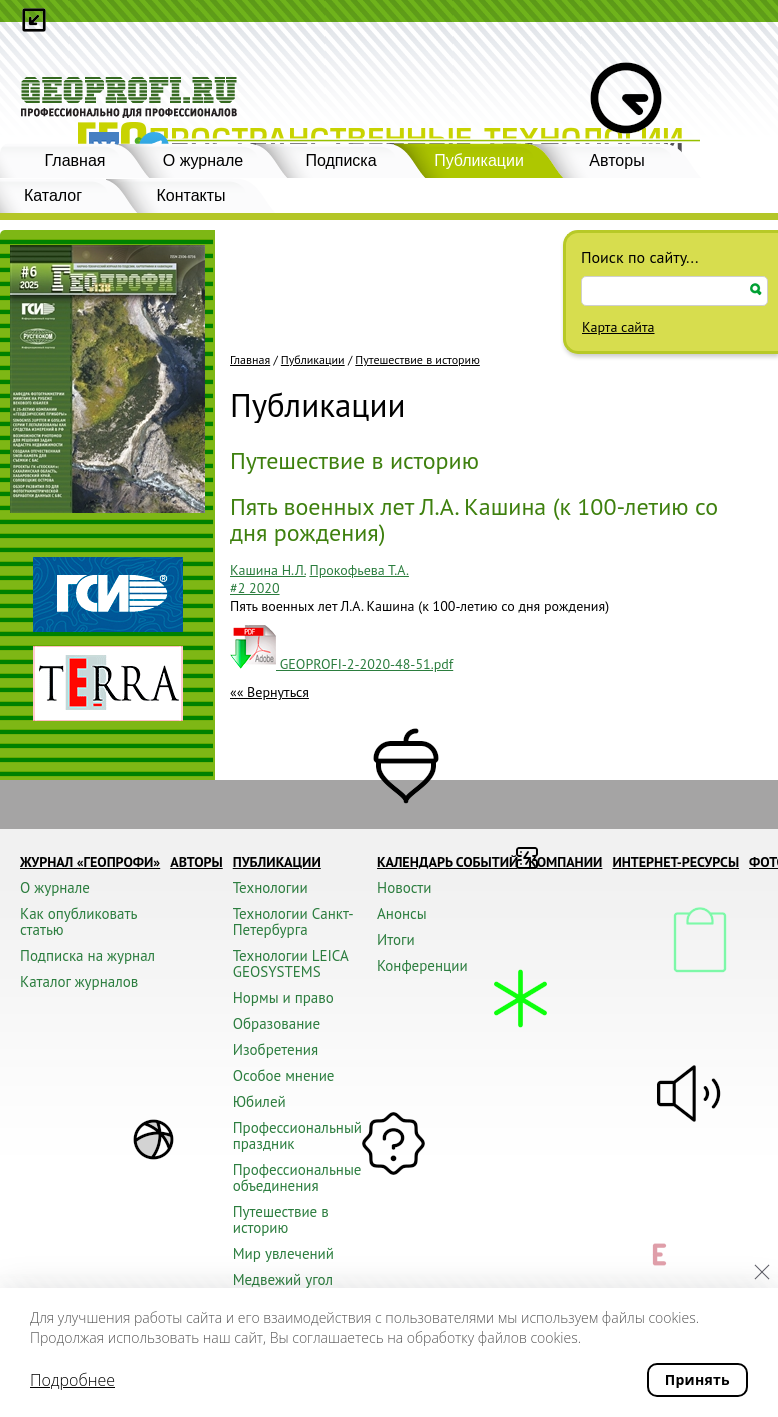 This screenshot has width=778, height=1417. Describe the element at coordinates (700, 941) in the screenshot. I see `copy to clipboard` at that location.